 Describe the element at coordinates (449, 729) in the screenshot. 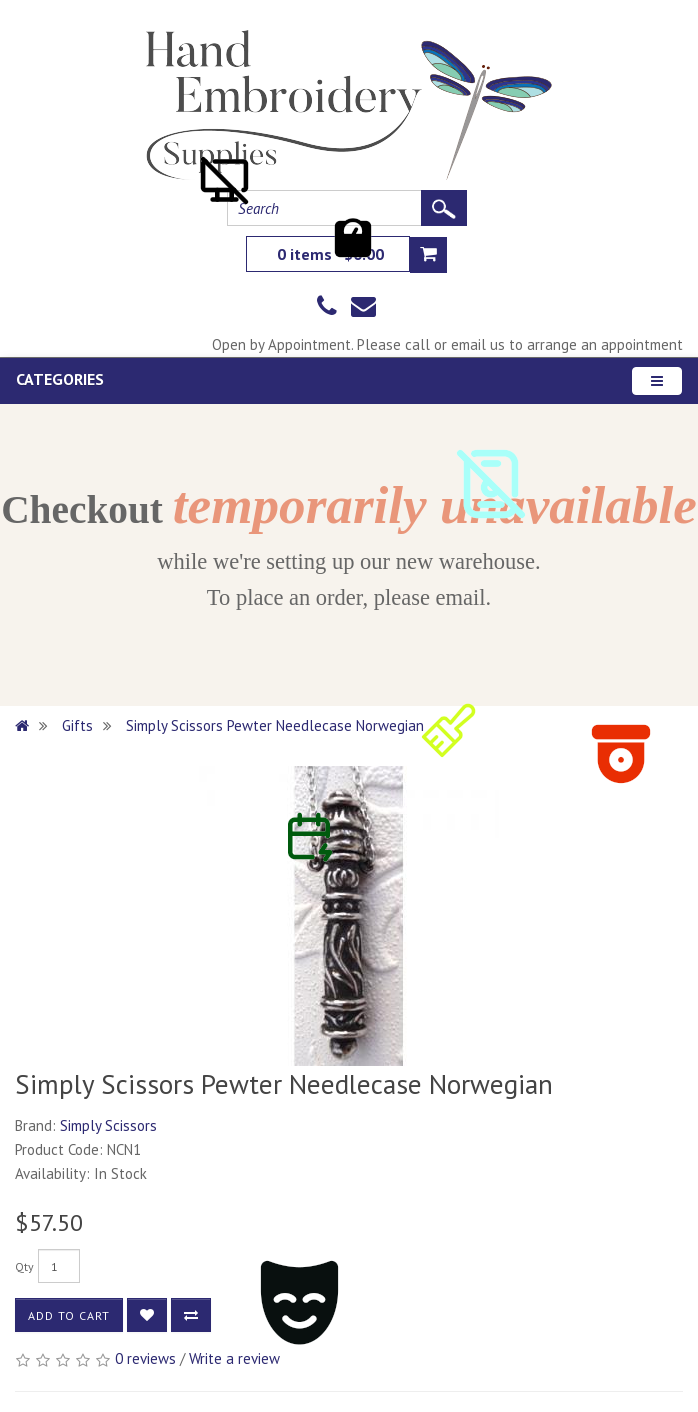

I see `access painting or drawing tools` at that location.